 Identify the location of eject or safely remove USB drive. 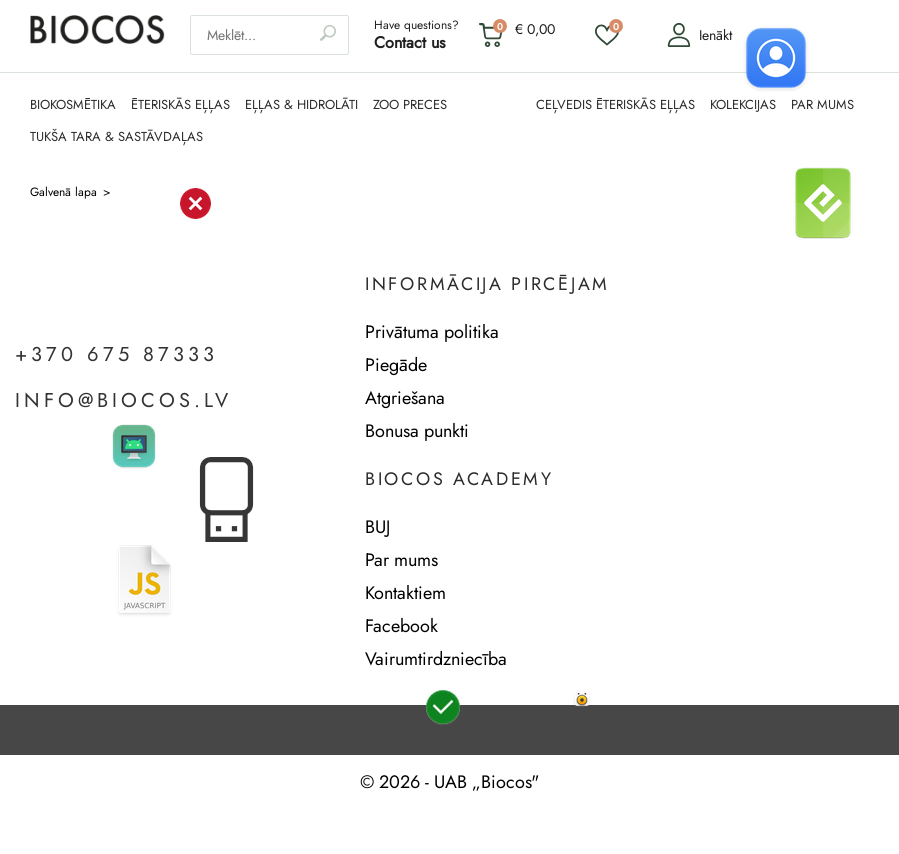
(226, 499).